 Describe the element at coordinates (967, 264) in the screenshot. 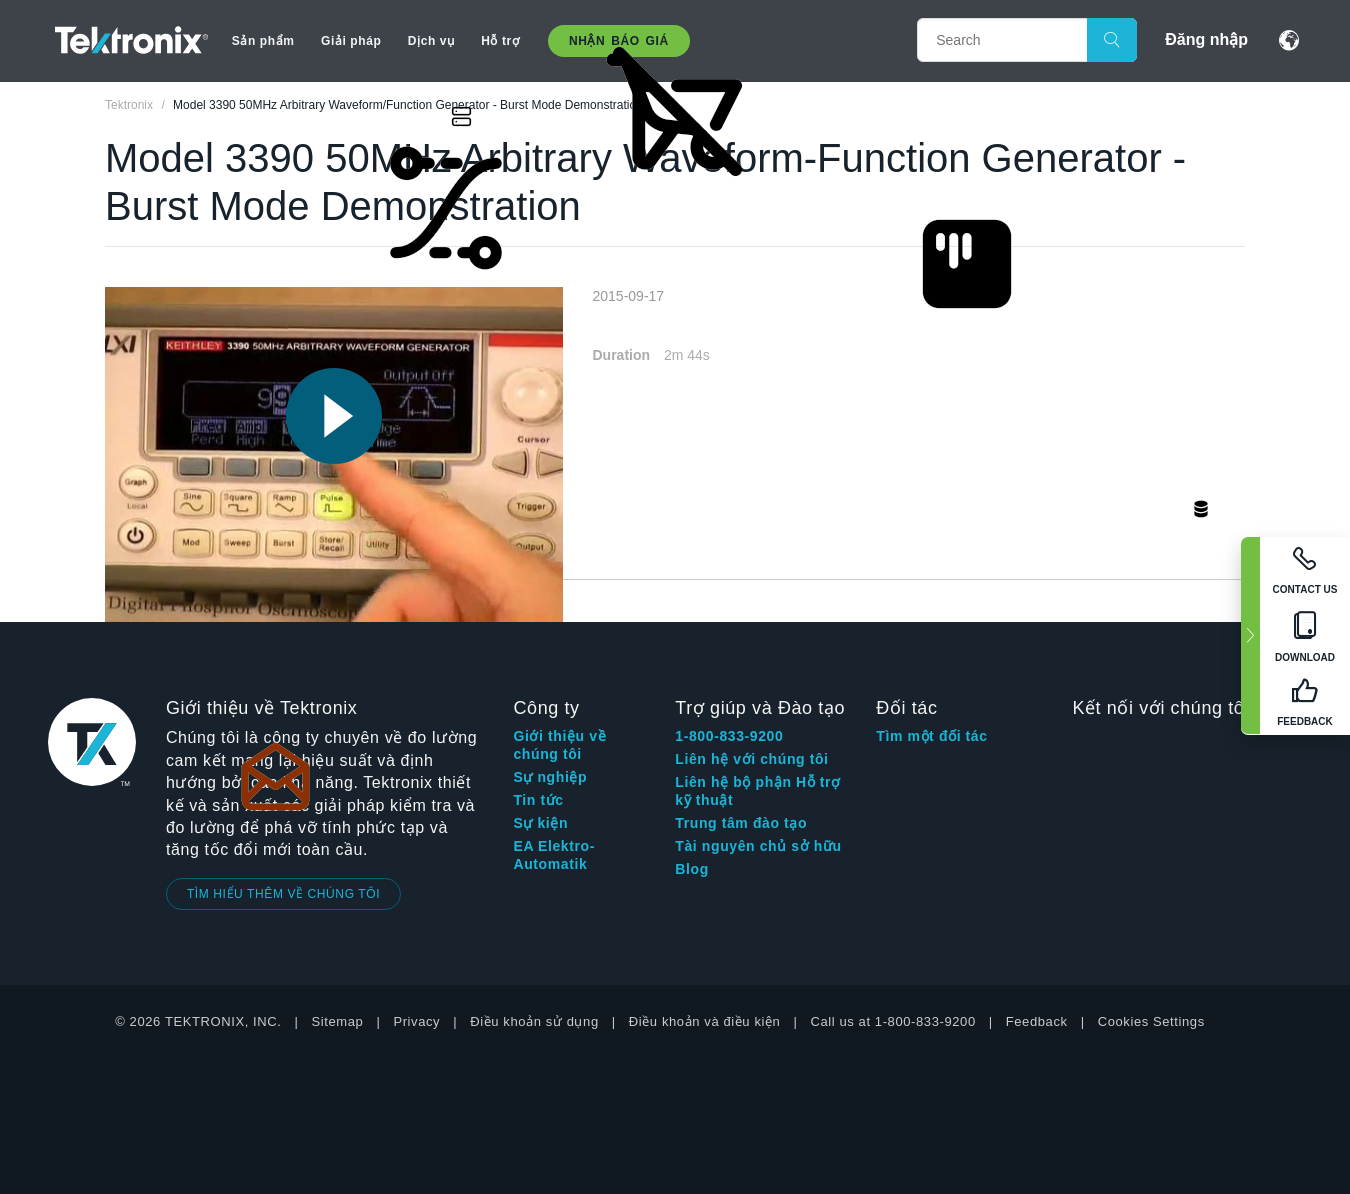

I see `align content to the top-left corner` at that location.